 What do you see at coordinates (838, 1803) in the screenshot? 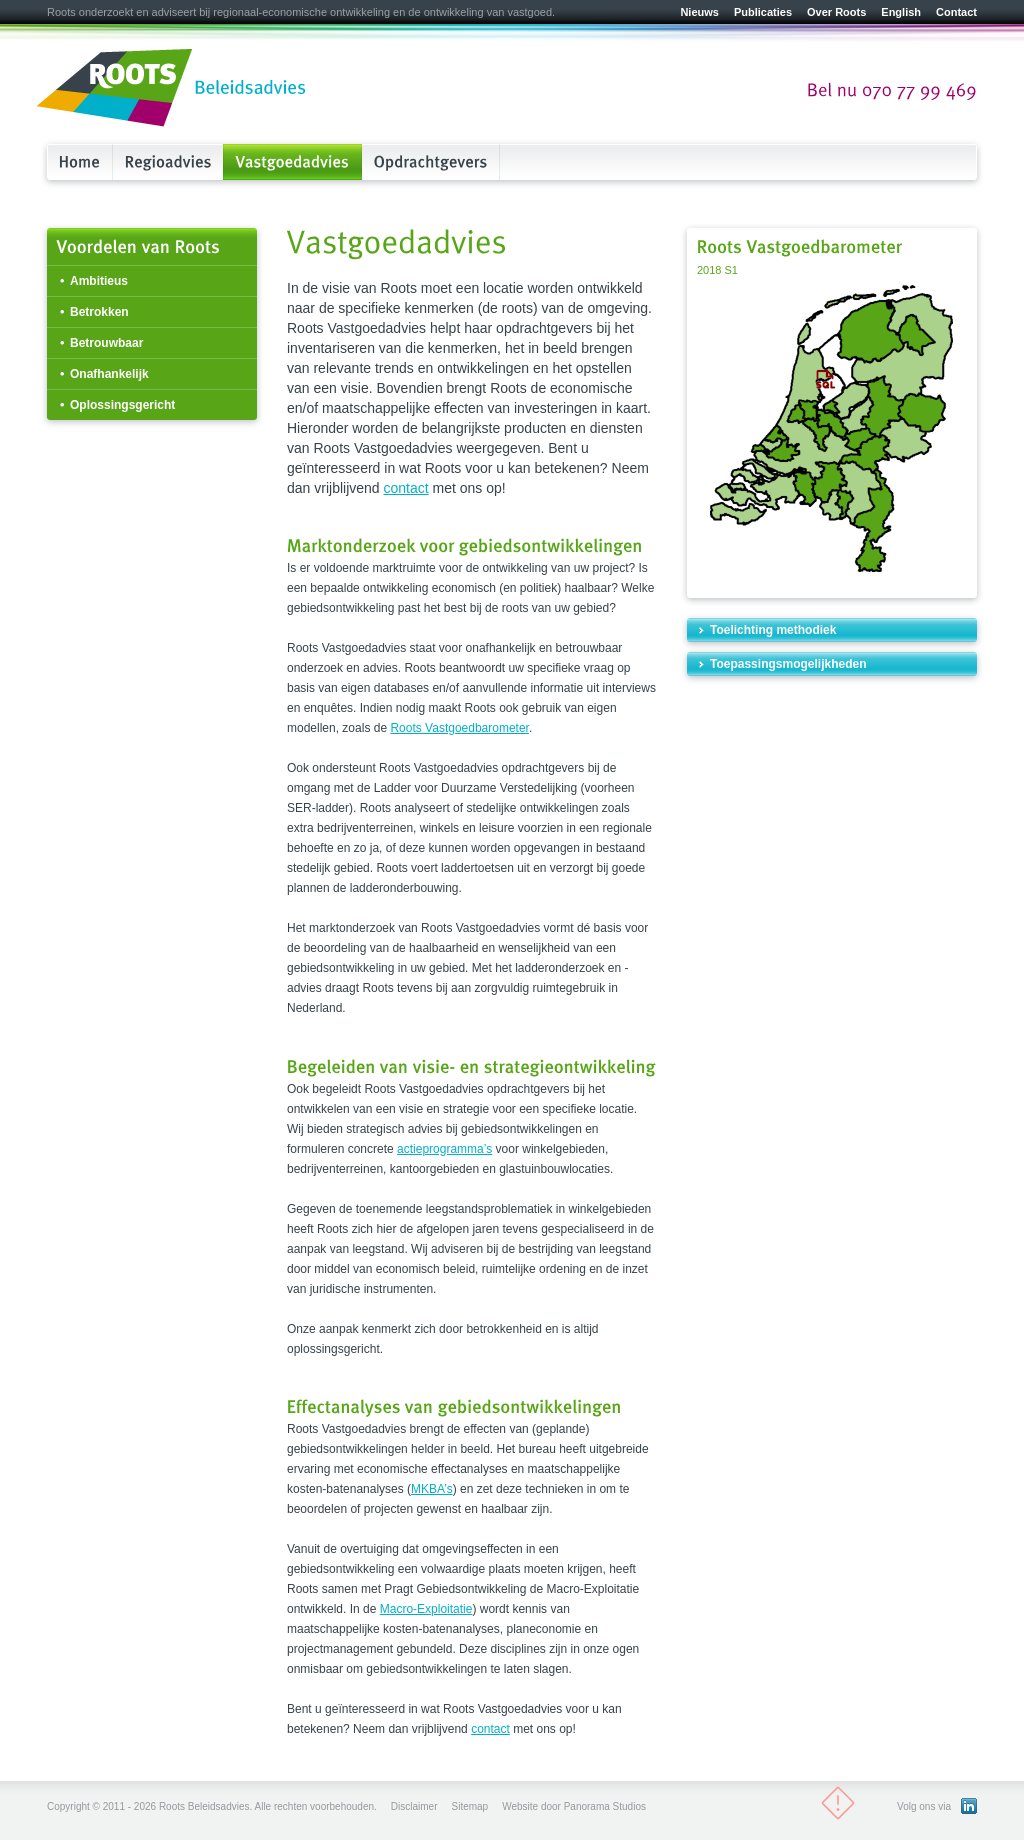
I see `indicates a warning or caution alert` at bounding box center [838, 1803].